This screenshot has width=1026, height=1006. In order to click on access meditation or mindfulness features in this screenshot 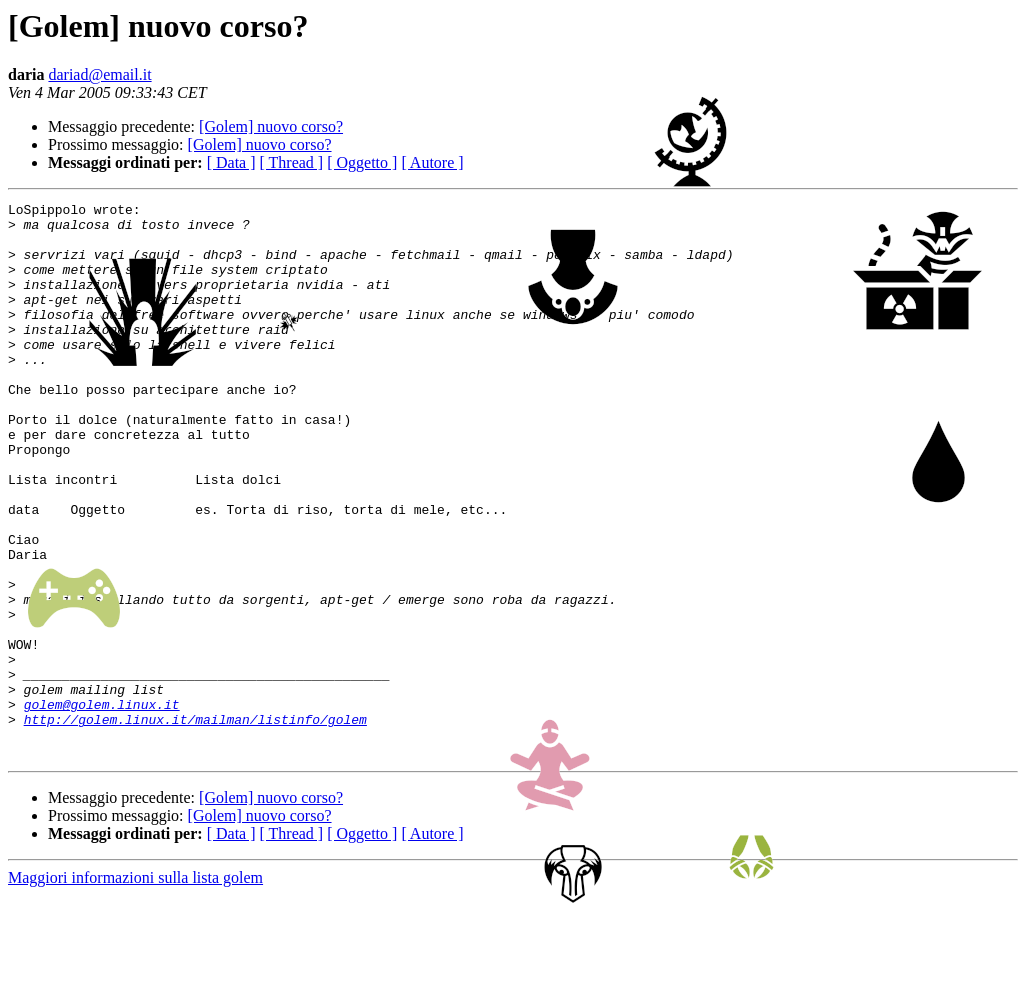, I will do `click(548, 765)`.